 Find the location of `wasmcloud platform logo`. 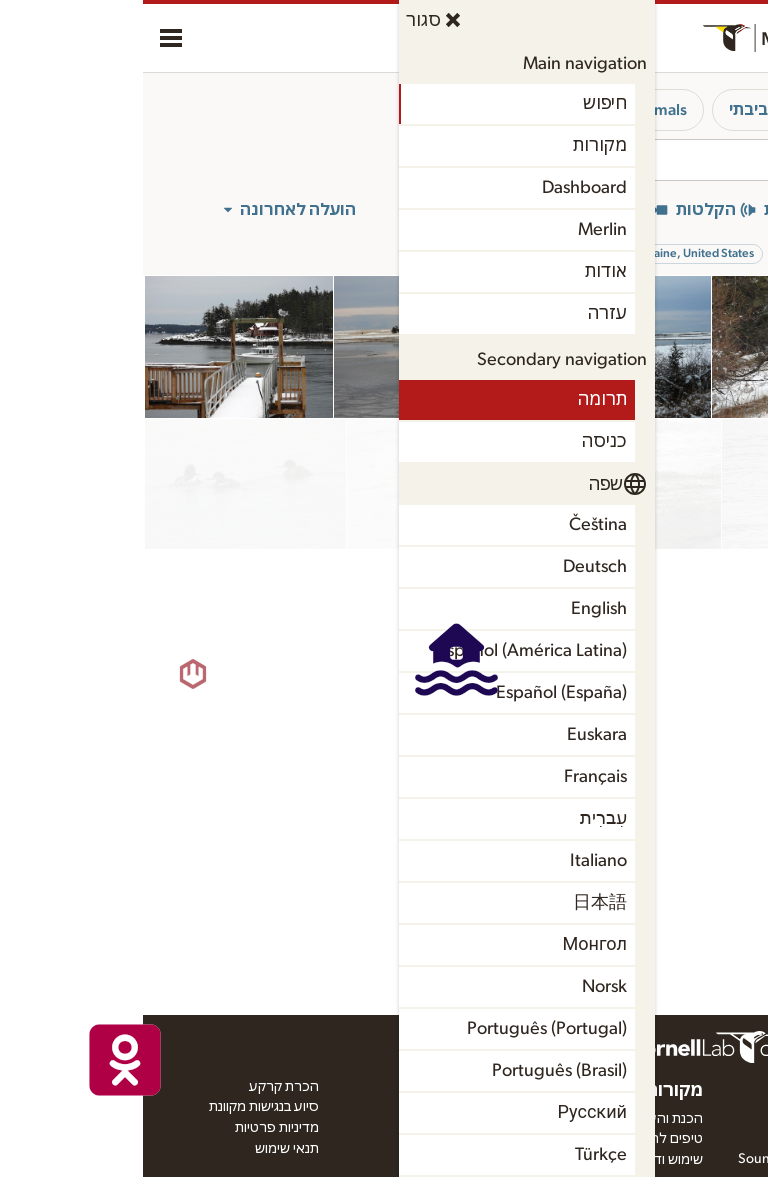

wasmcloud platform logo is located at coordinates (193, 674).